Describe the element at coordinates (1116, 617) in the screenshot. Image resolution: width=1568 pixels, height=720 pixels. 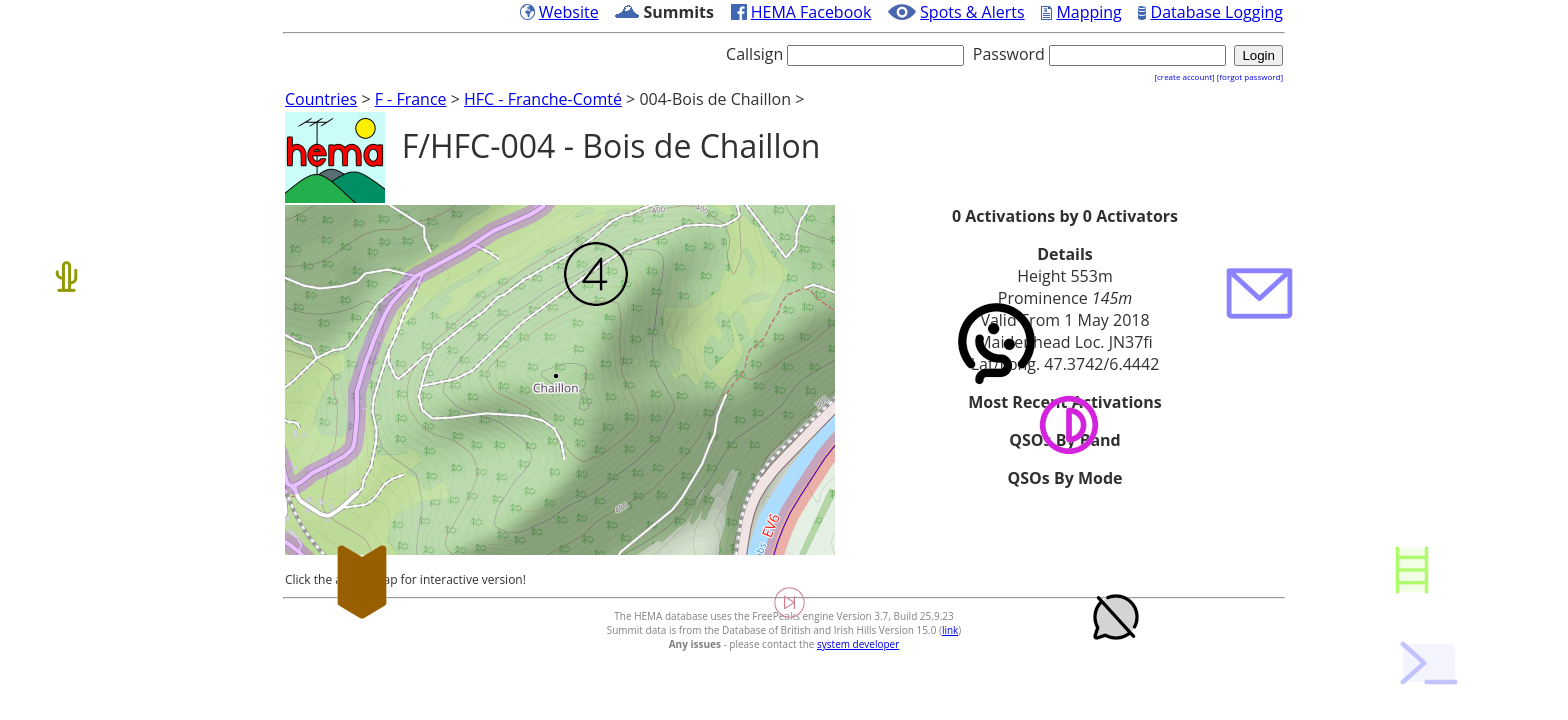
I see `mute or disable chat notifications` at that location.